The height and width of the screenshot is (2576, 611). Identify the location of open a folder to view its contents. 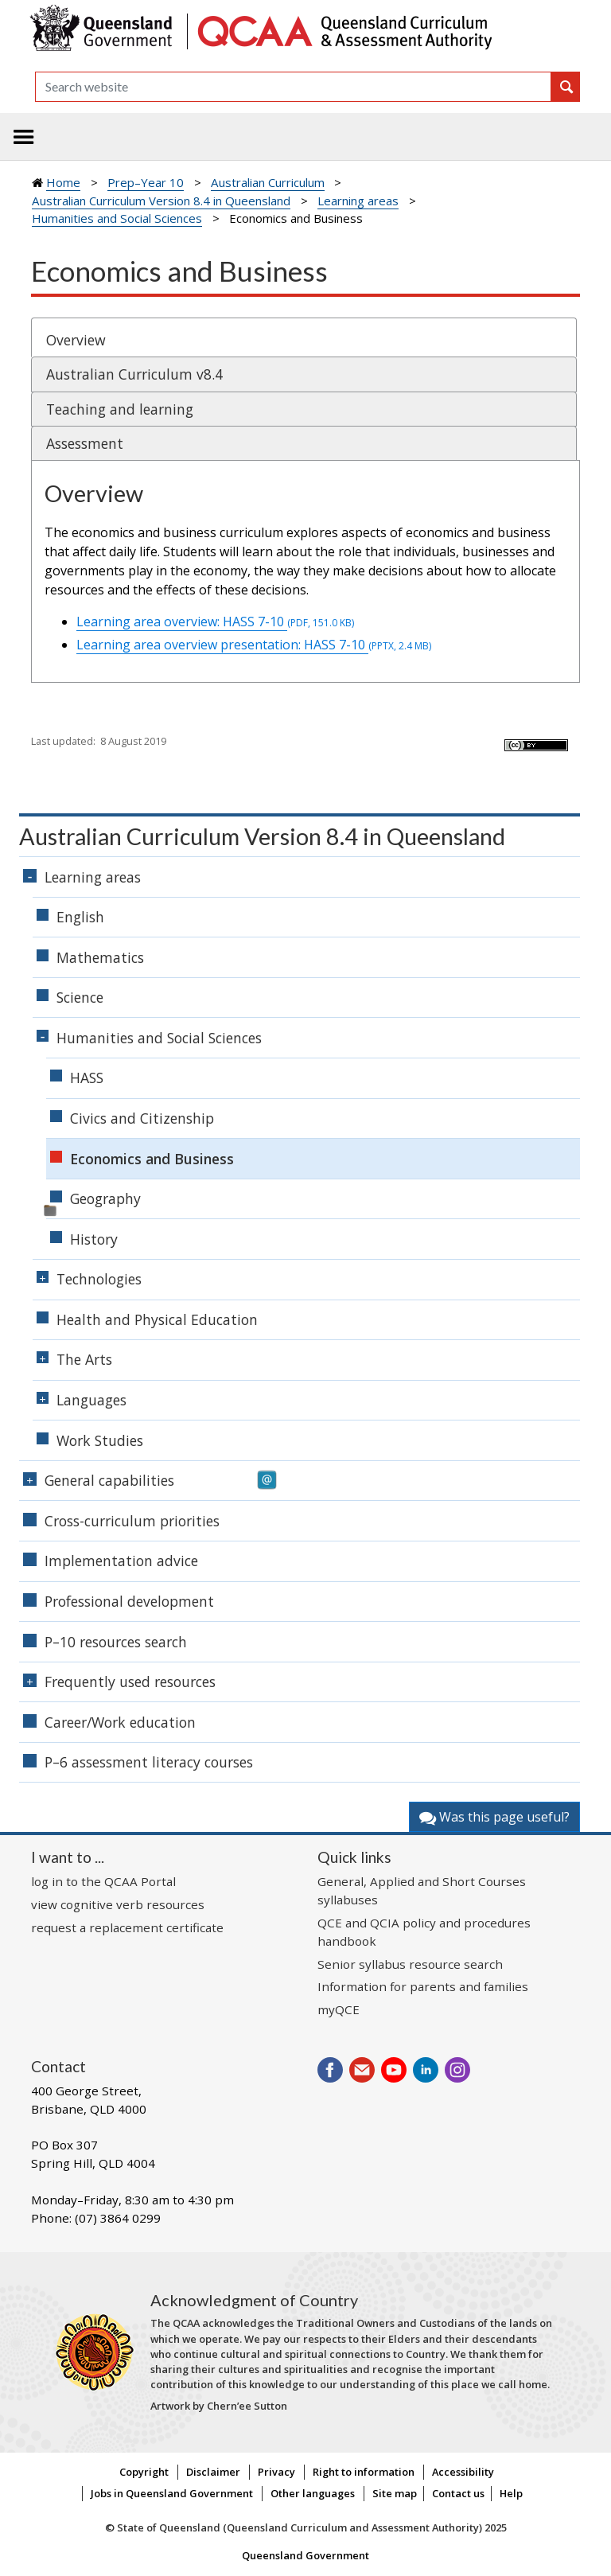
(50, 1210).